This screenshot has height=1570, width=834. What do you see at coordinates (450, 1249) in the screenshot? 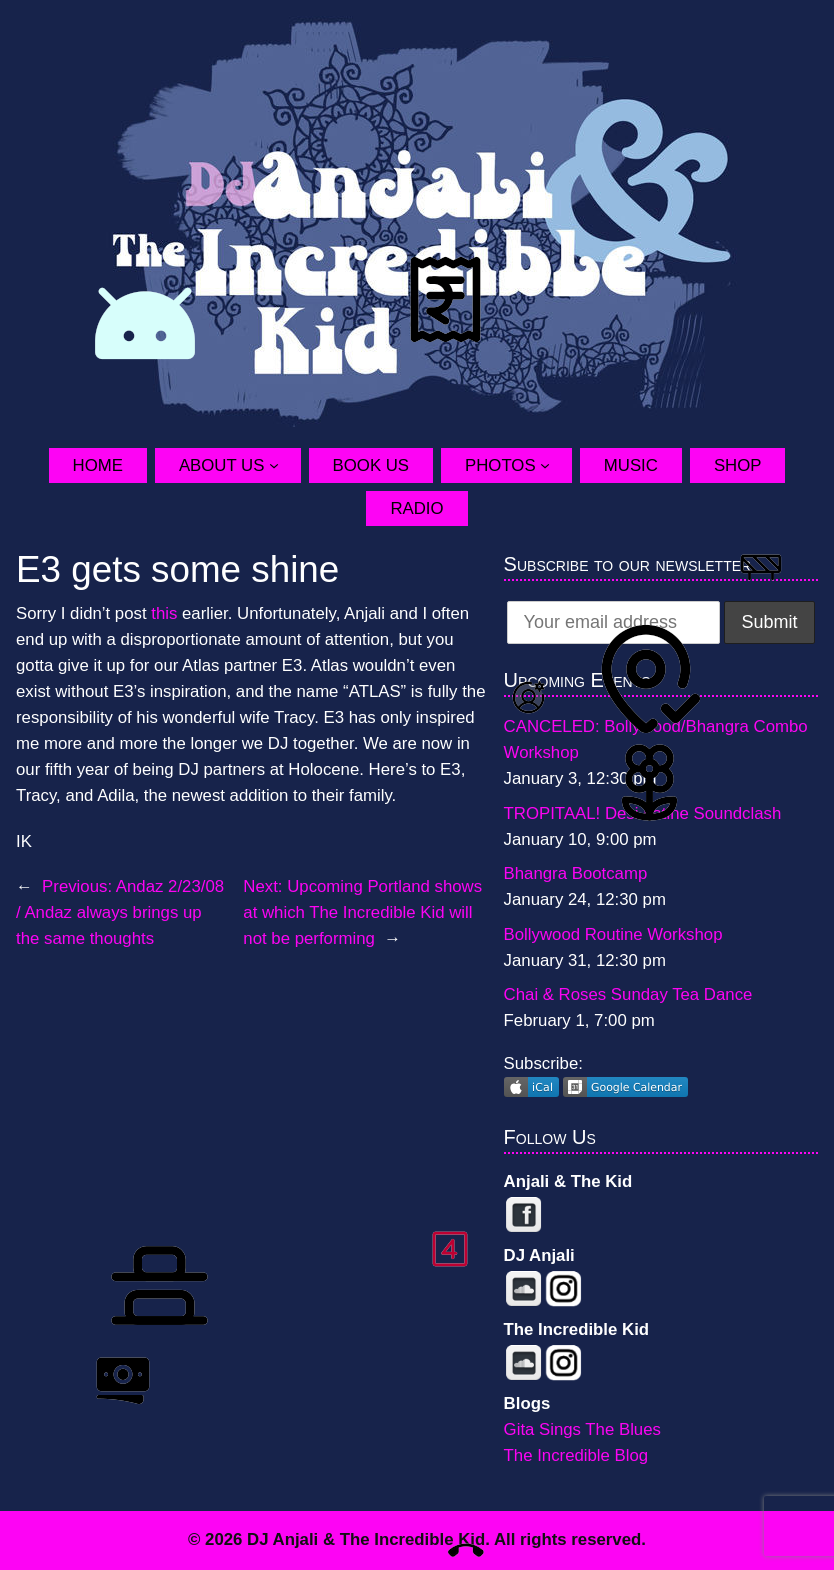
I see `select or input the number four` at bounding box center [450, 1249].